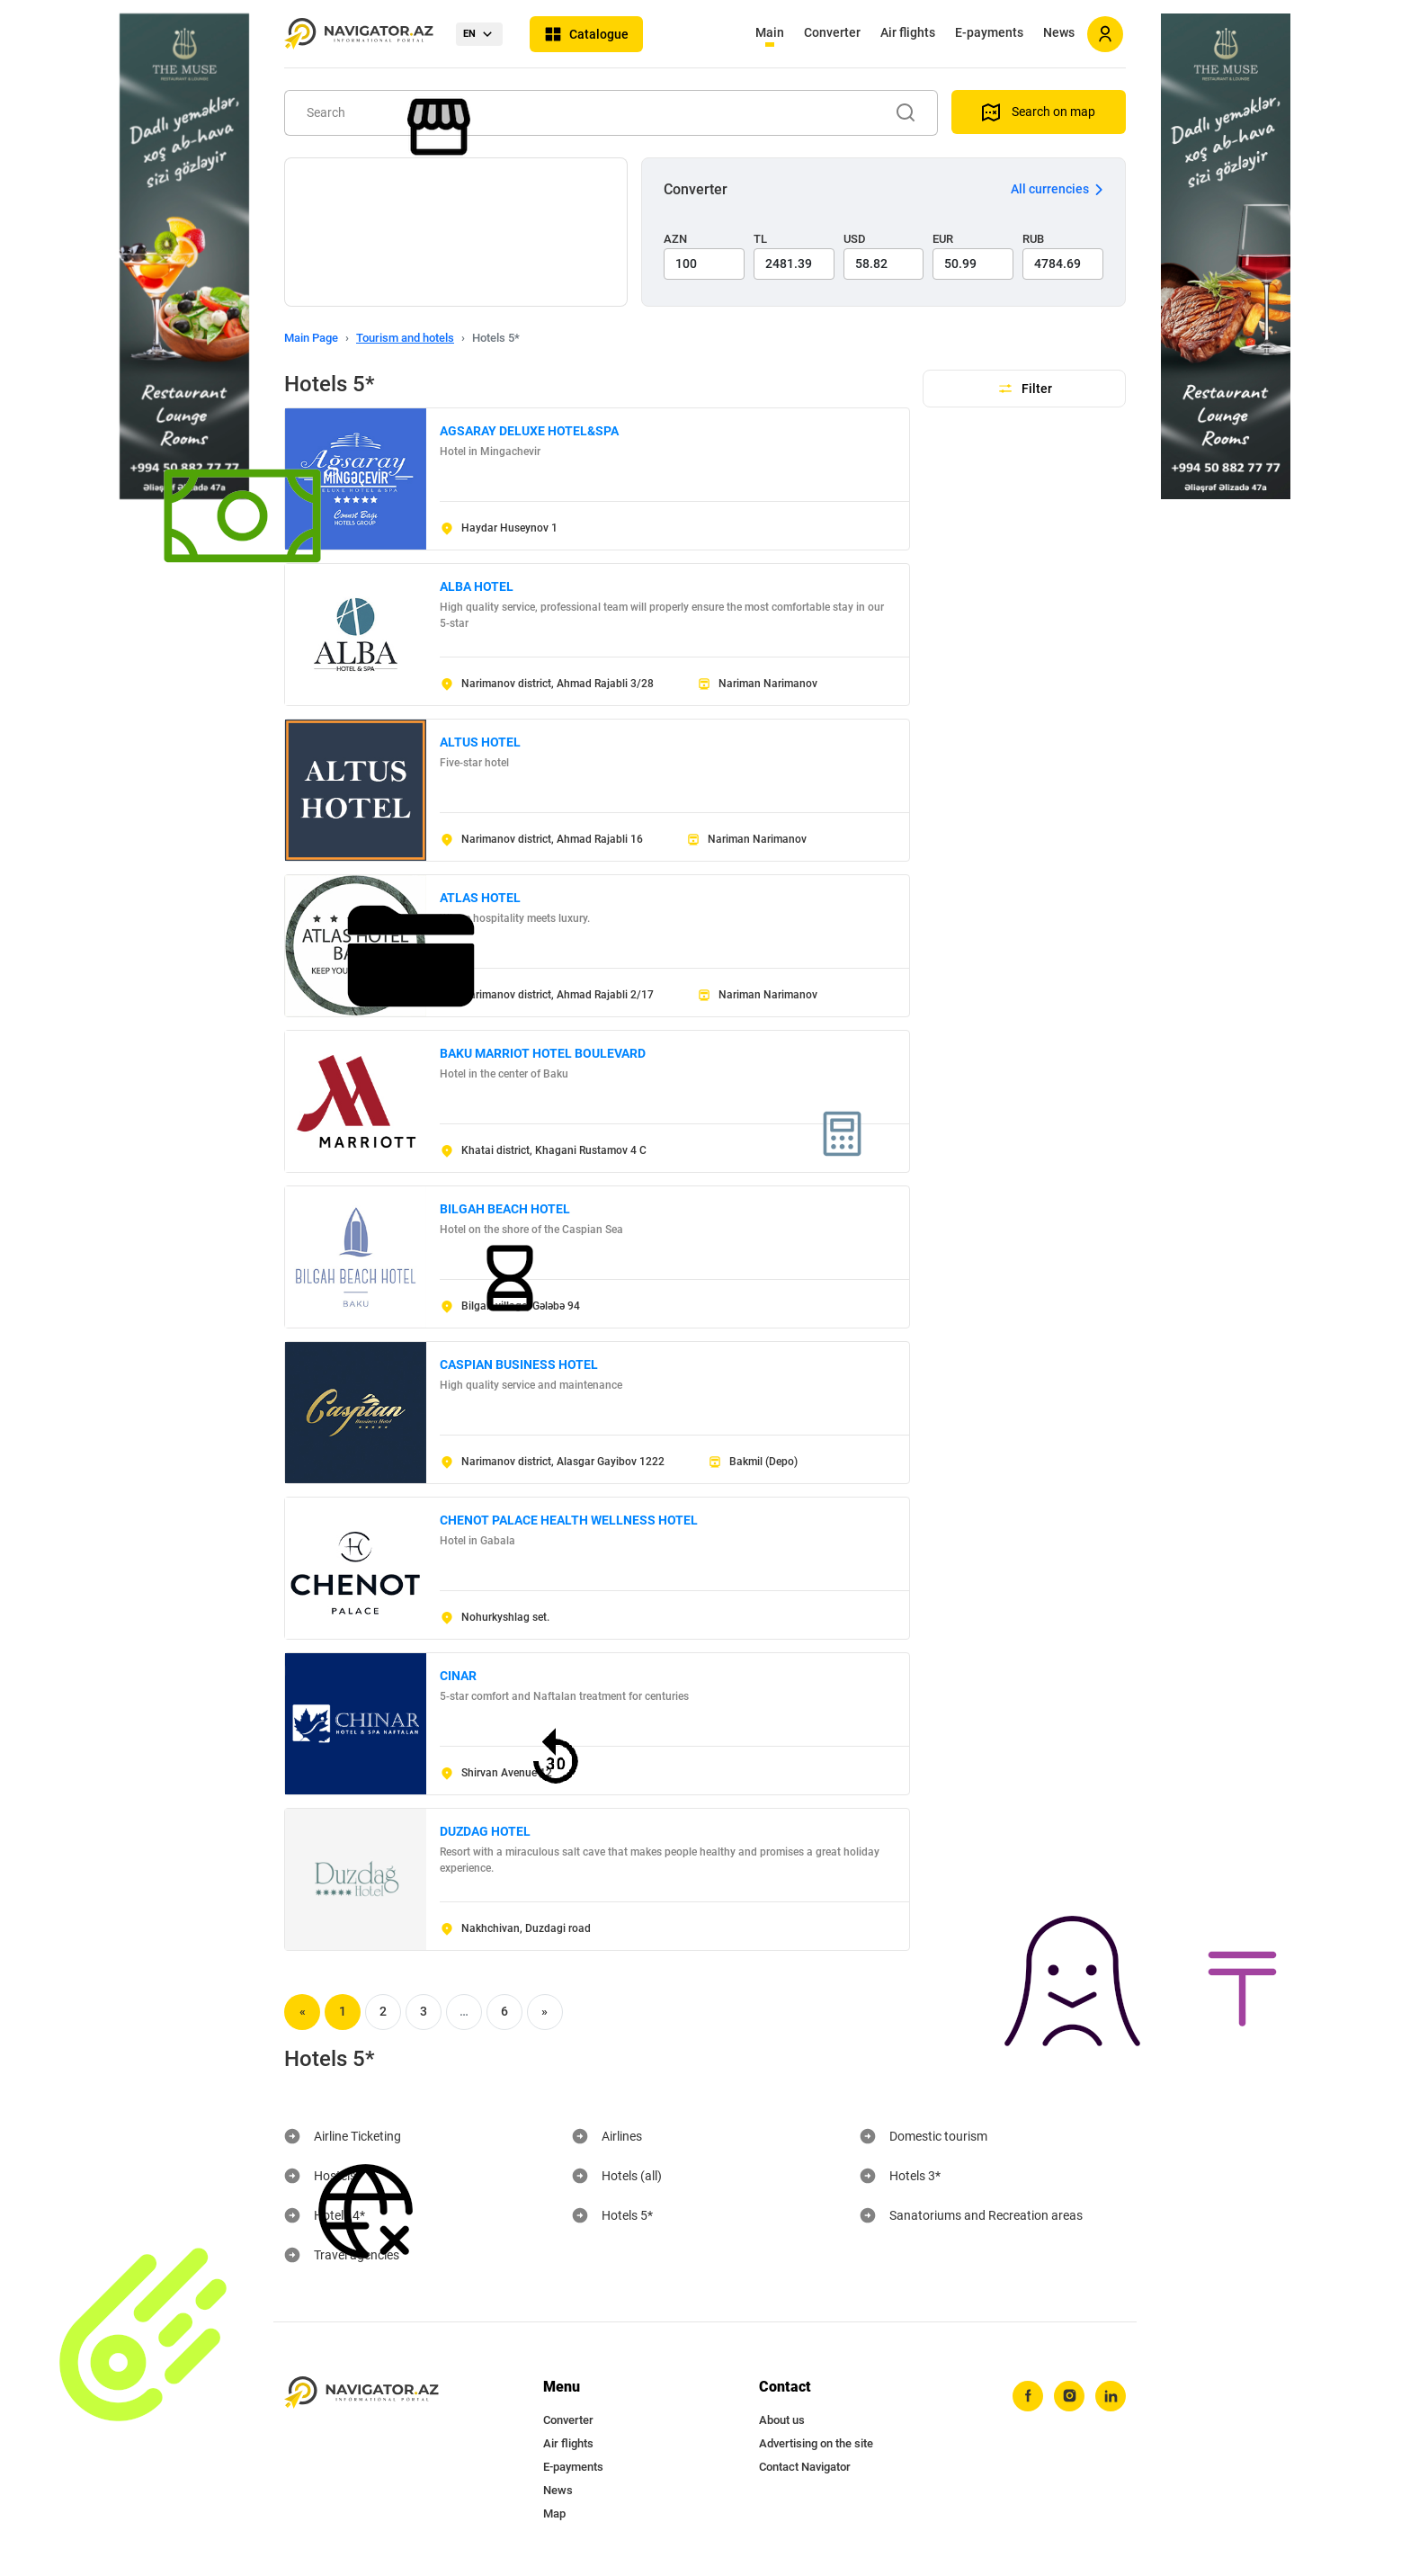 The image size is (1410, 2576). What do you see at coordinates (556, 1758) in the screenshot?
I see `replay the last 30 seconds` at bounding box center [556, 1758].